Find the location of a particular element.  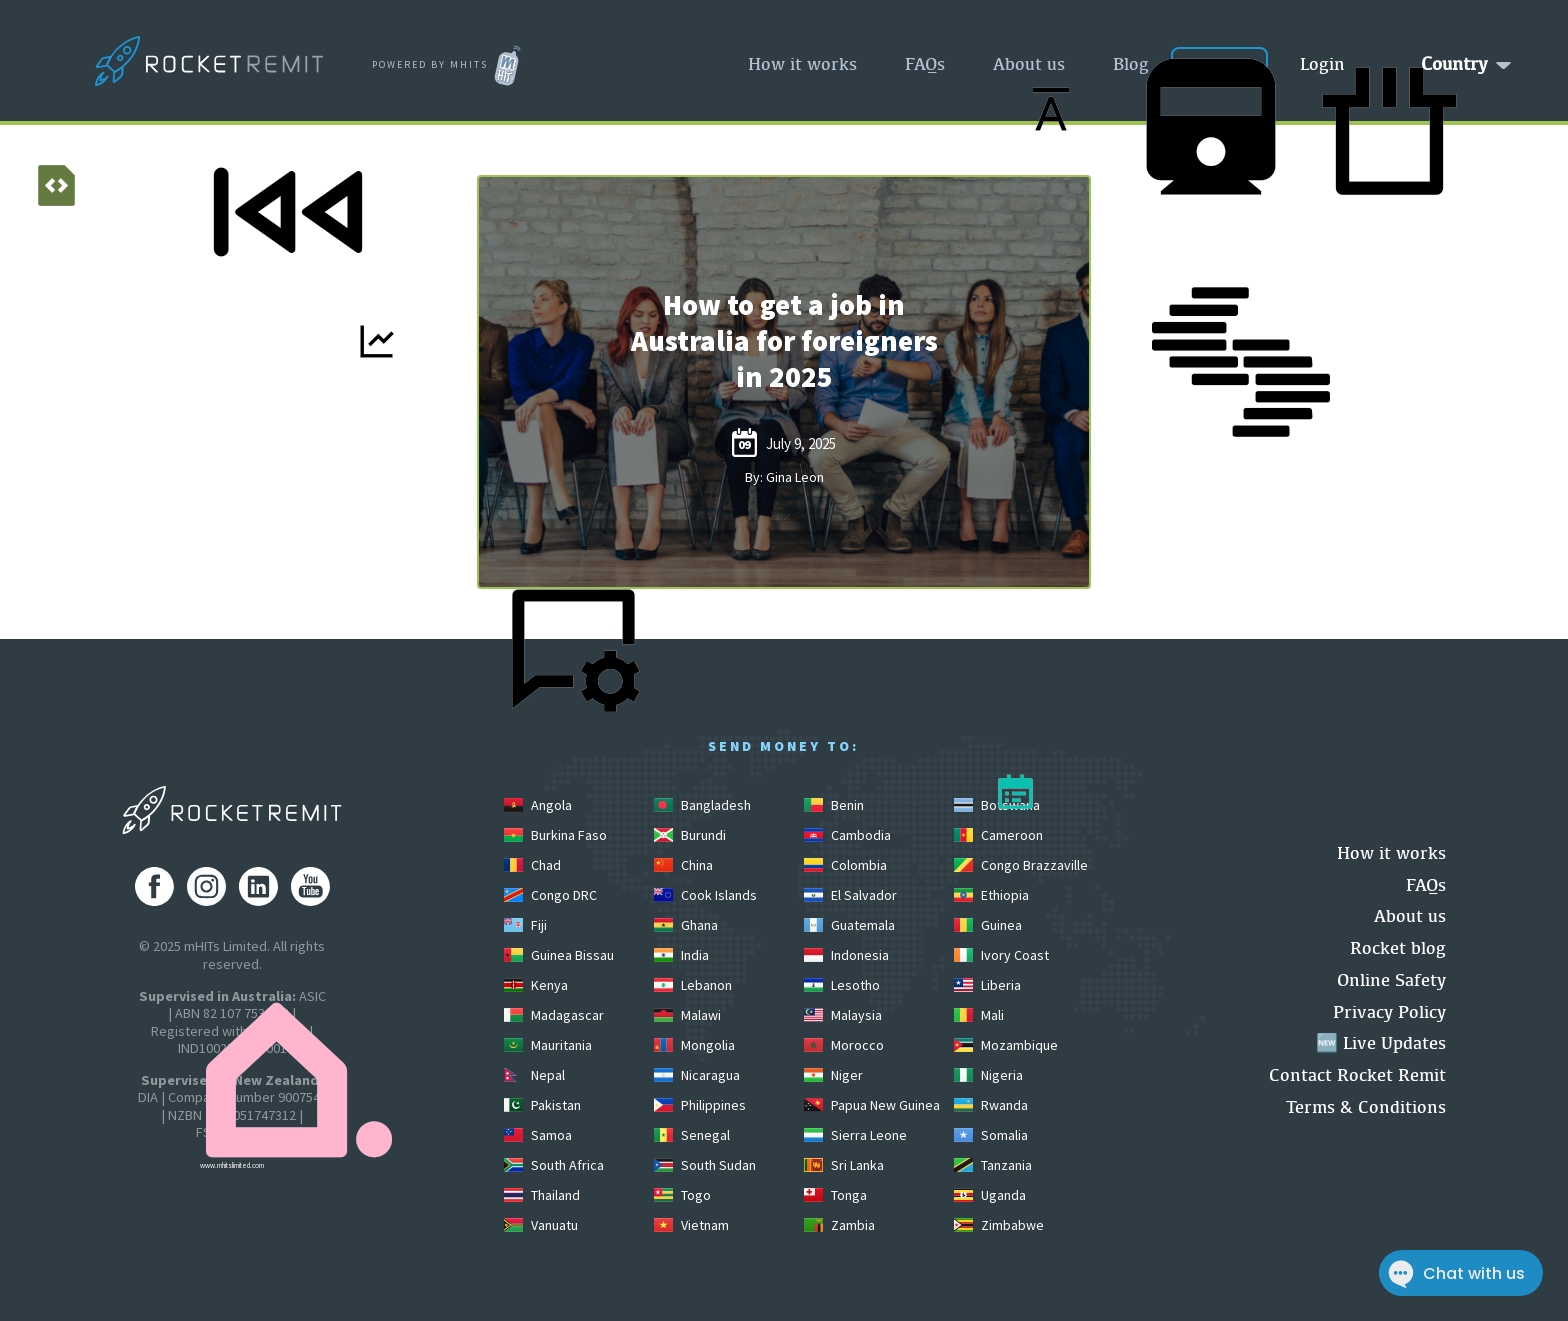

skip to the beginning of the track is located at coordinates (288, 212).